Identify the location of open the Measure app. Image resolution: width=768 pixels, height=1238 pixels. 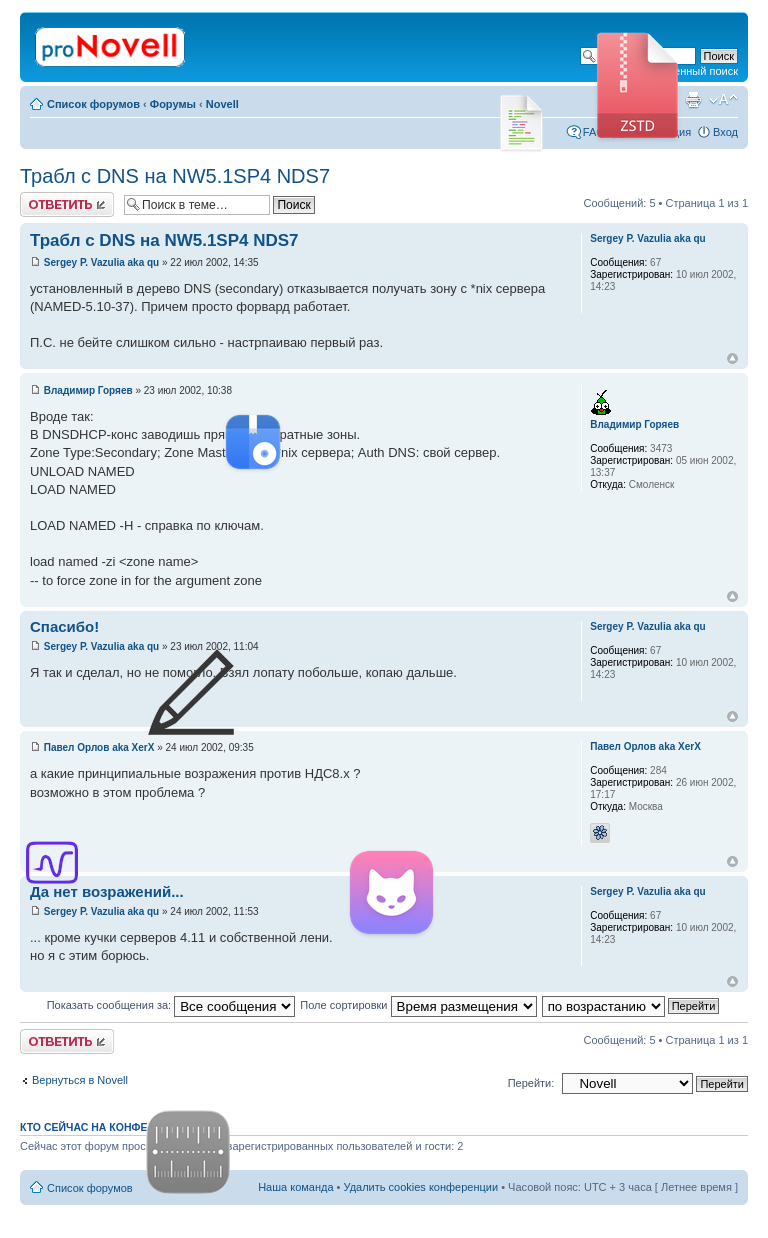
(188, 1152).